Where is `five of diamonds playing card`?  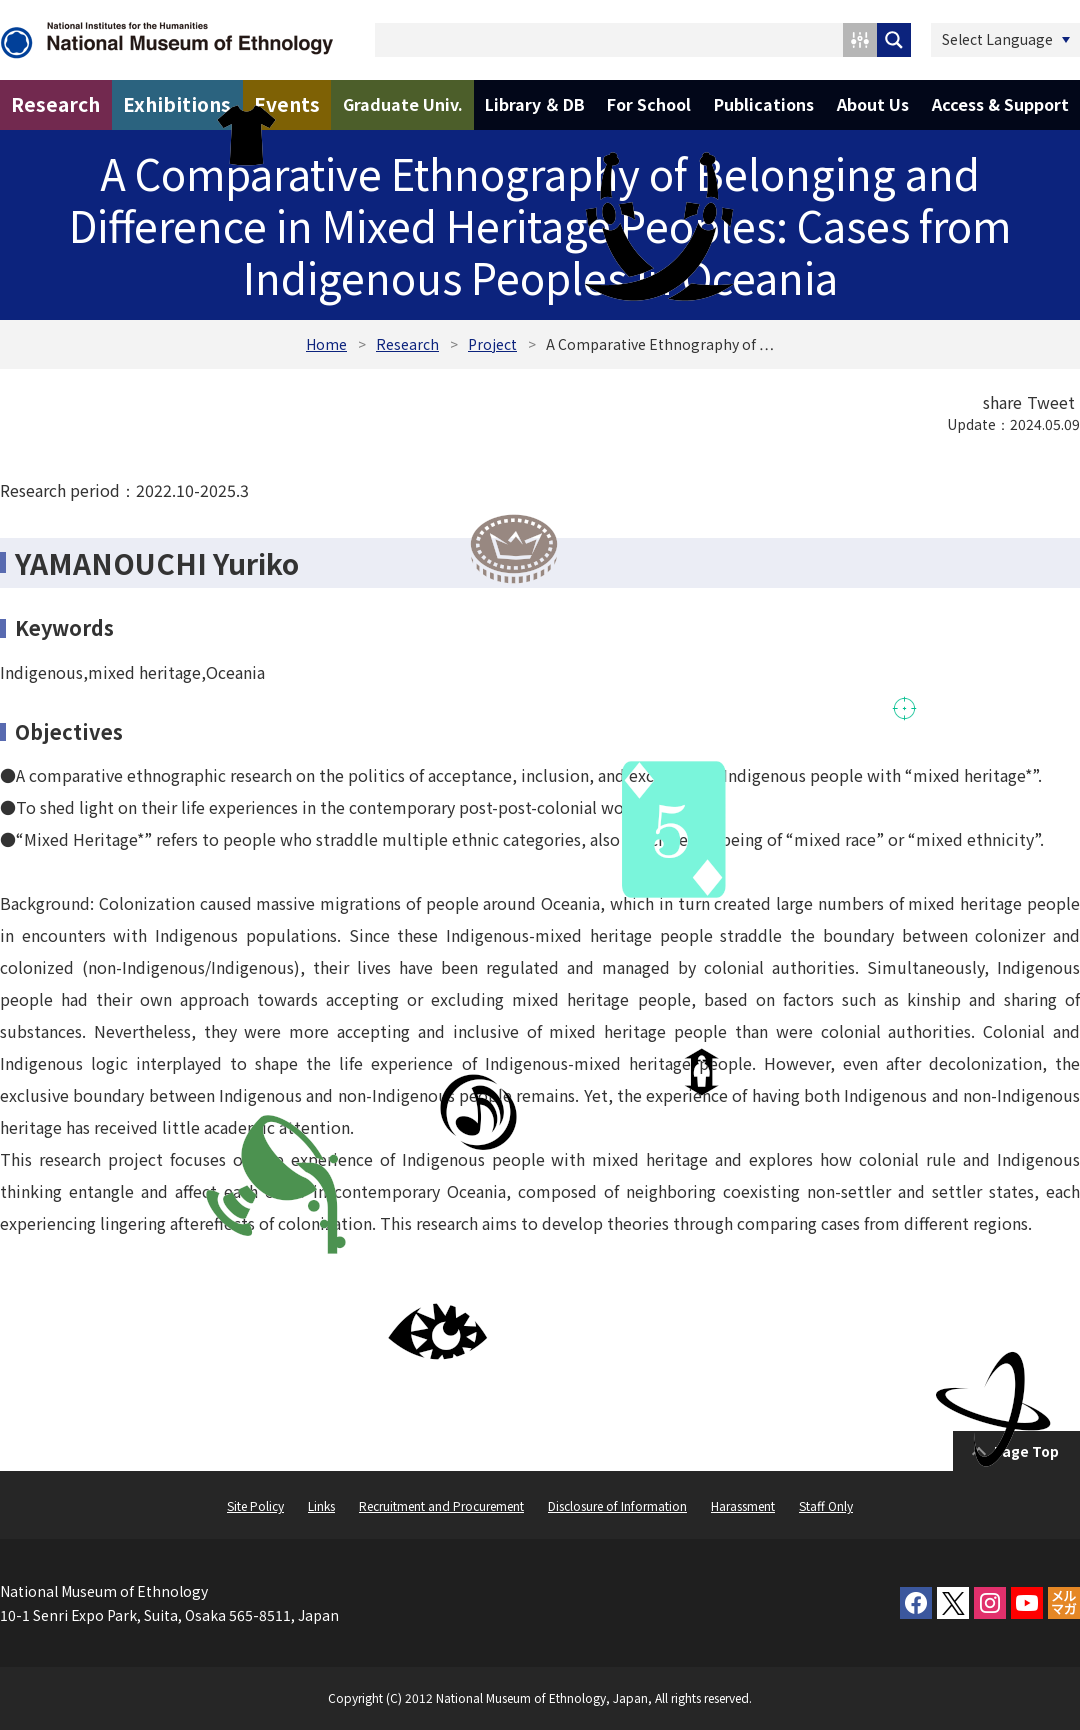
five of diamonds playing card is located at coordinates (673, 829).